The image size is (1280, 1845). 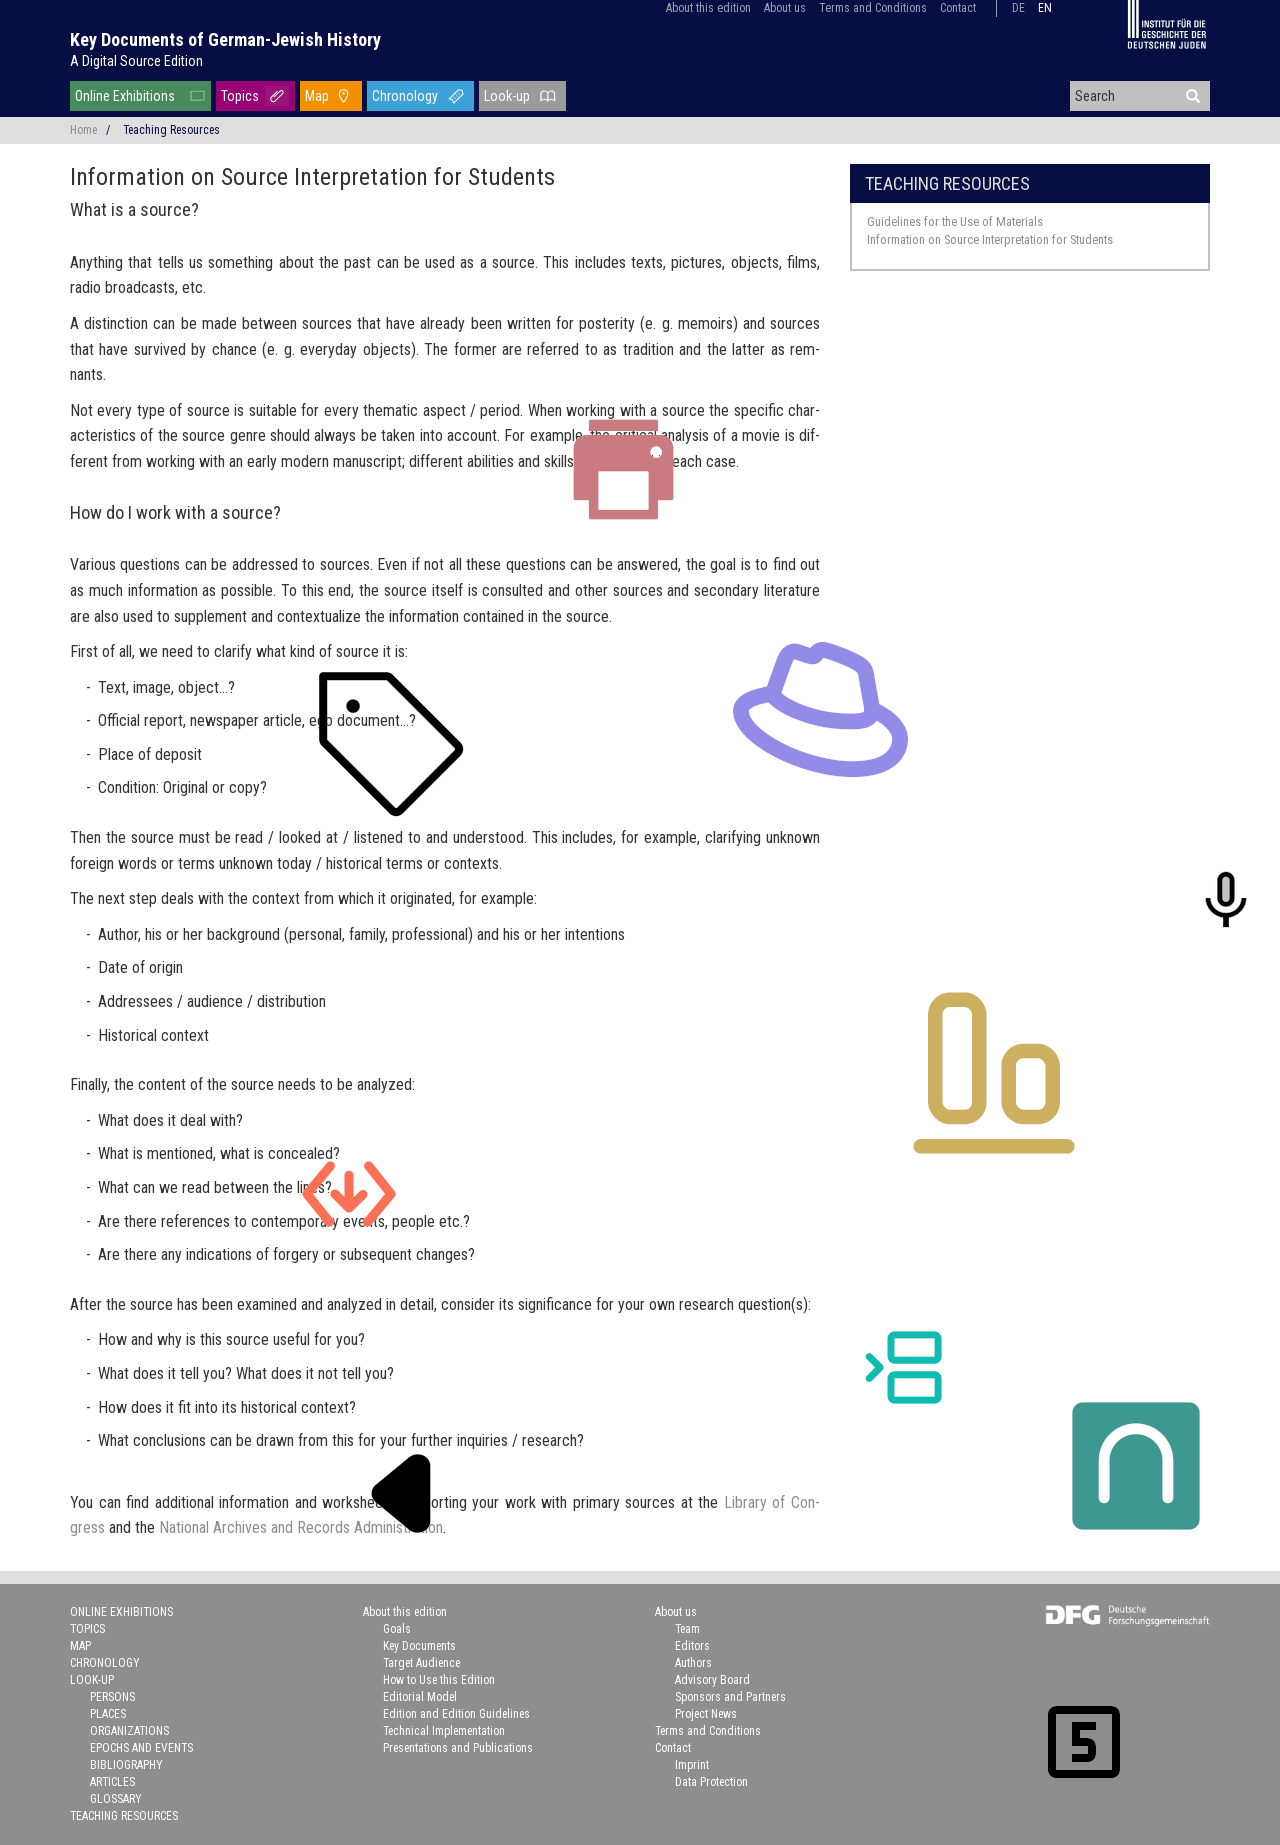 What do you see at coordinates (1136, 1466) in the screenshot?
I see `represents a set intersection or overlap operation` at bounding box center [1136, 1466].